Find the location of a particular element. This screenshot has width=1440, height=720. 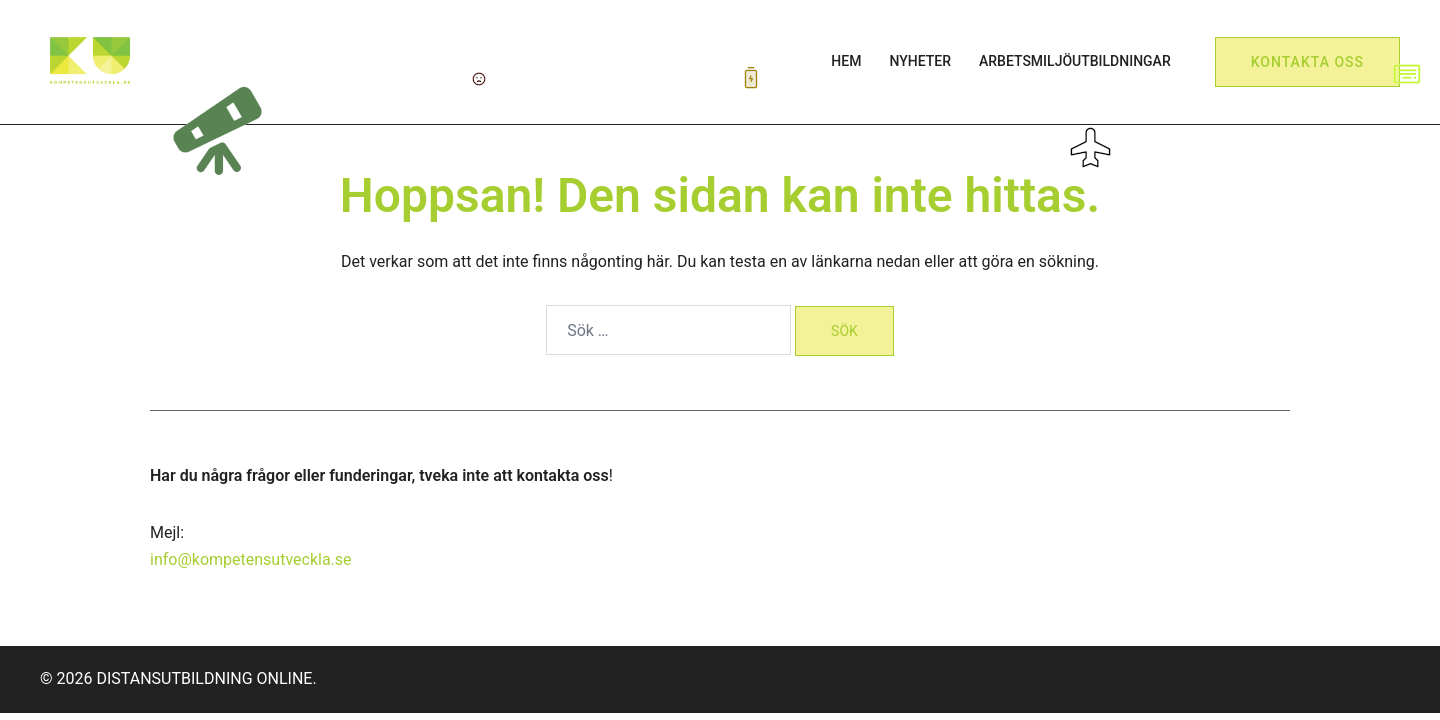

explore or discover new content is located at coordinates (217, 130).